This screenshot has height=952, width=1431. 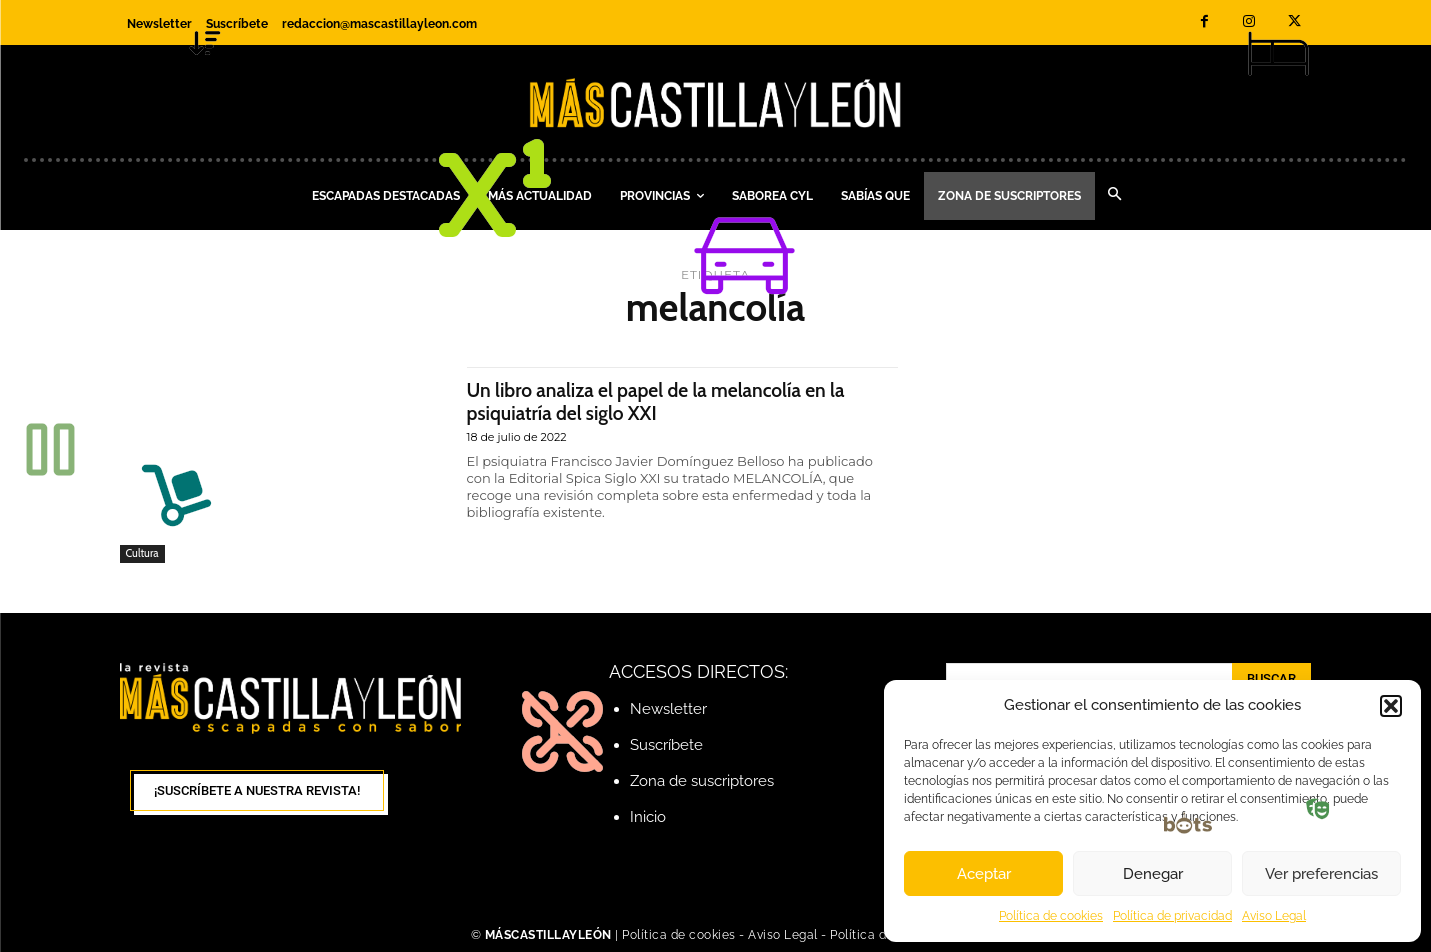 I want to click on access theater or entertainment category, so click(x=1318, y=809).